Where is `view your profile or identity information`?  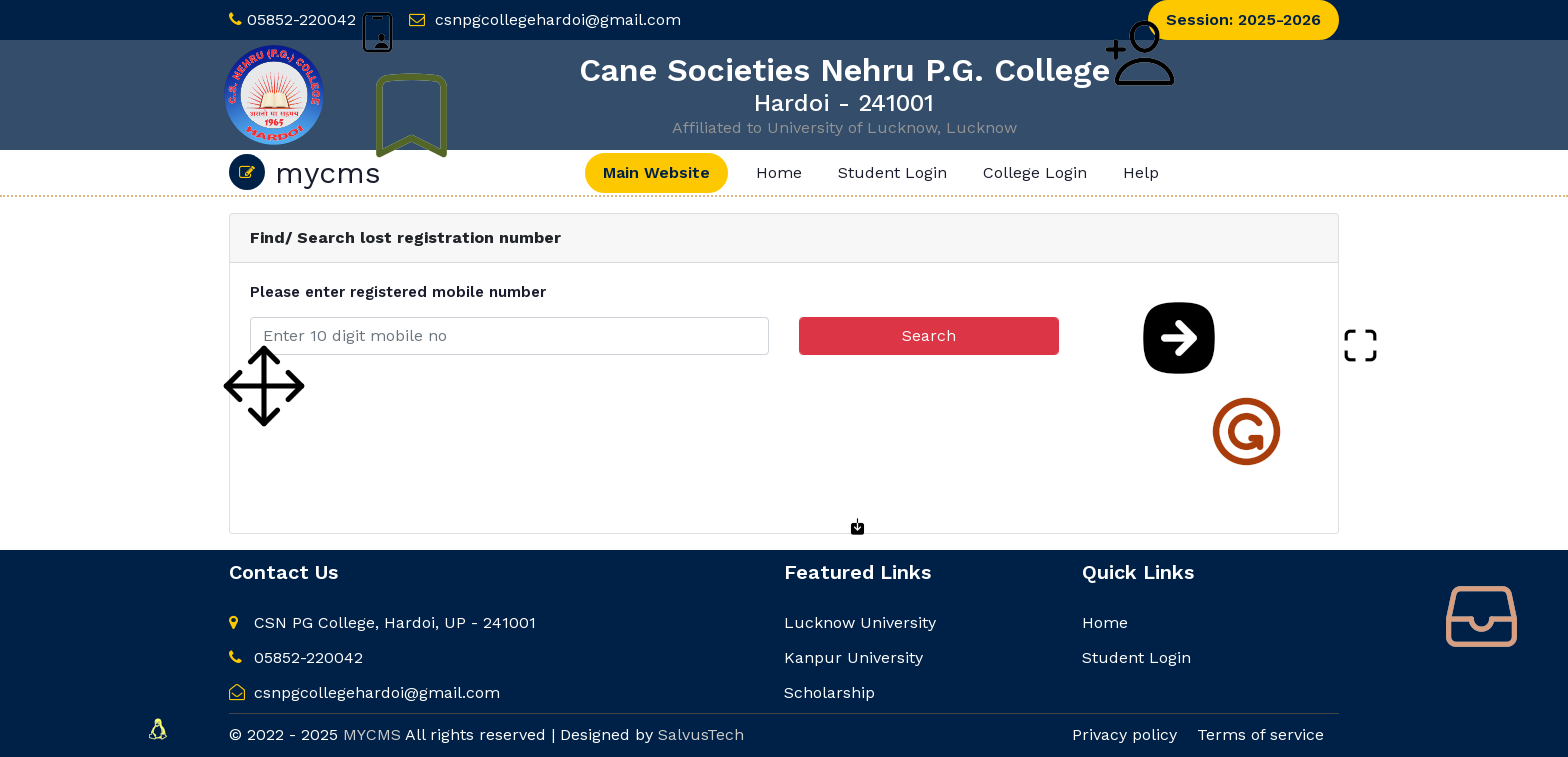 view your profile or identity information is located at coordinates (377, 32).